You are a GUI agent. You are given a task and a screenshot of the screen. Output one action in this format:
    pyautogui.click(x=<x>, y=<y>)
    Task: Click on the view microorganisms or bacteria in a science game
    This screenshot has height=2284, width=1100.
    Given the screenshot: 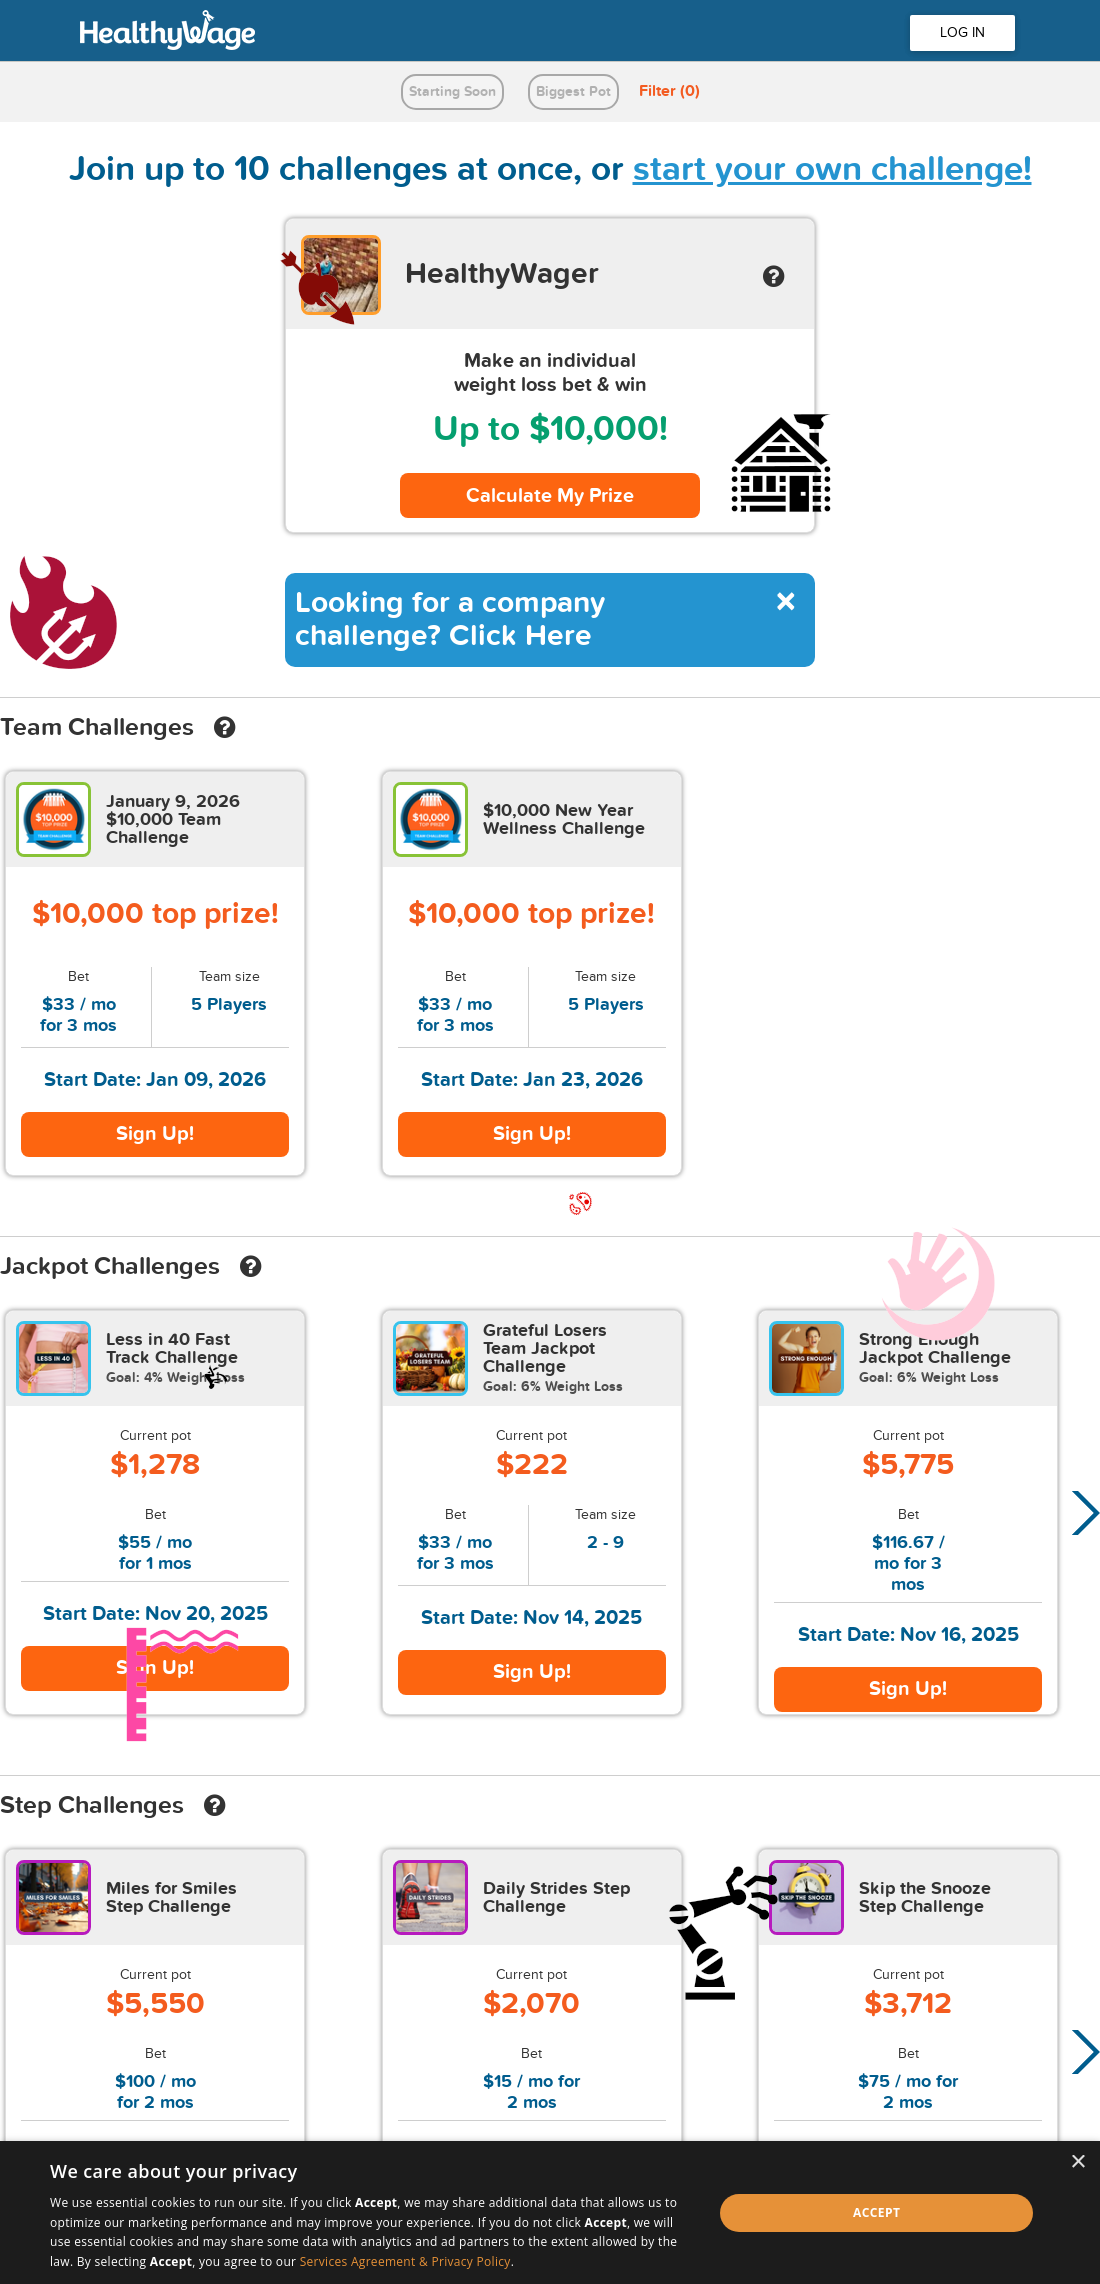 What is the action you would take?
    pyautogui.click(x=580, y=1203)
    